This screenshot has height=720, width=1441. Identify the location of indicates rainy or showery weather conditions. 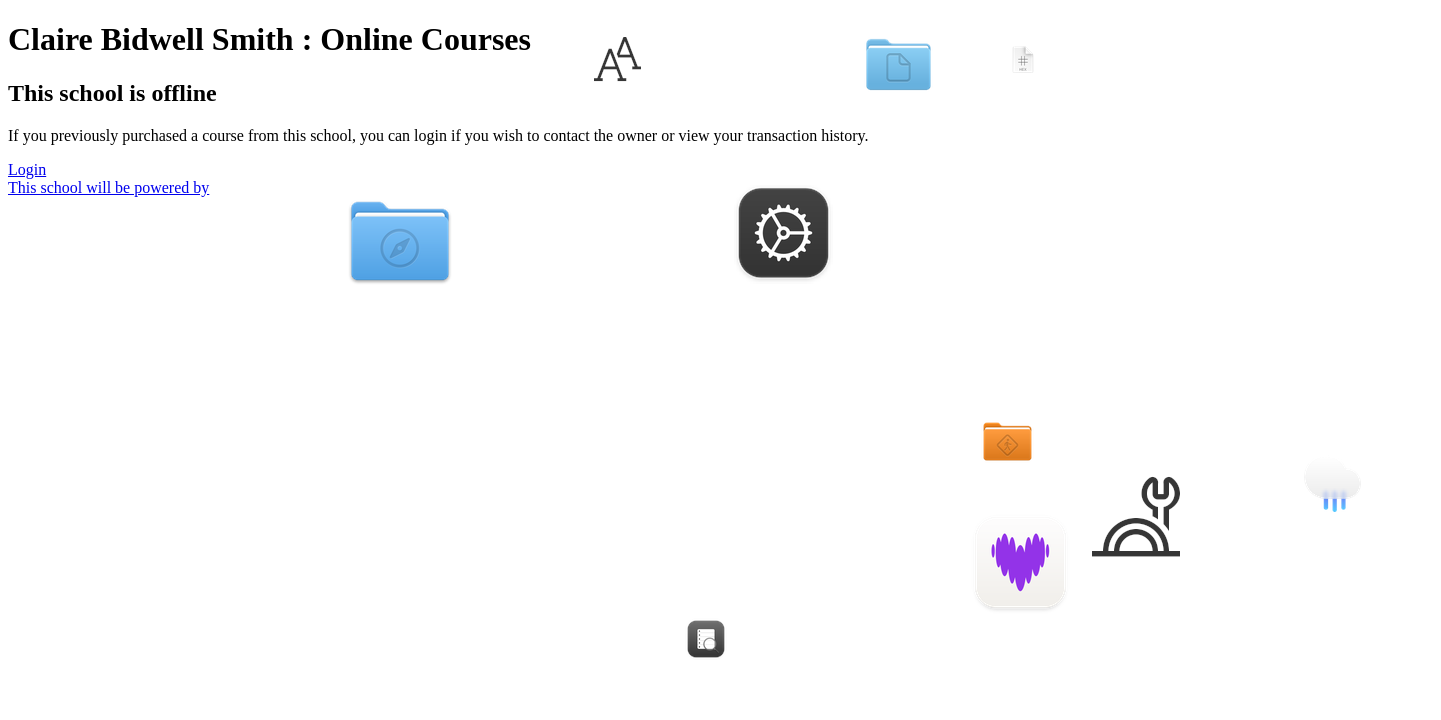
(1332, 483).